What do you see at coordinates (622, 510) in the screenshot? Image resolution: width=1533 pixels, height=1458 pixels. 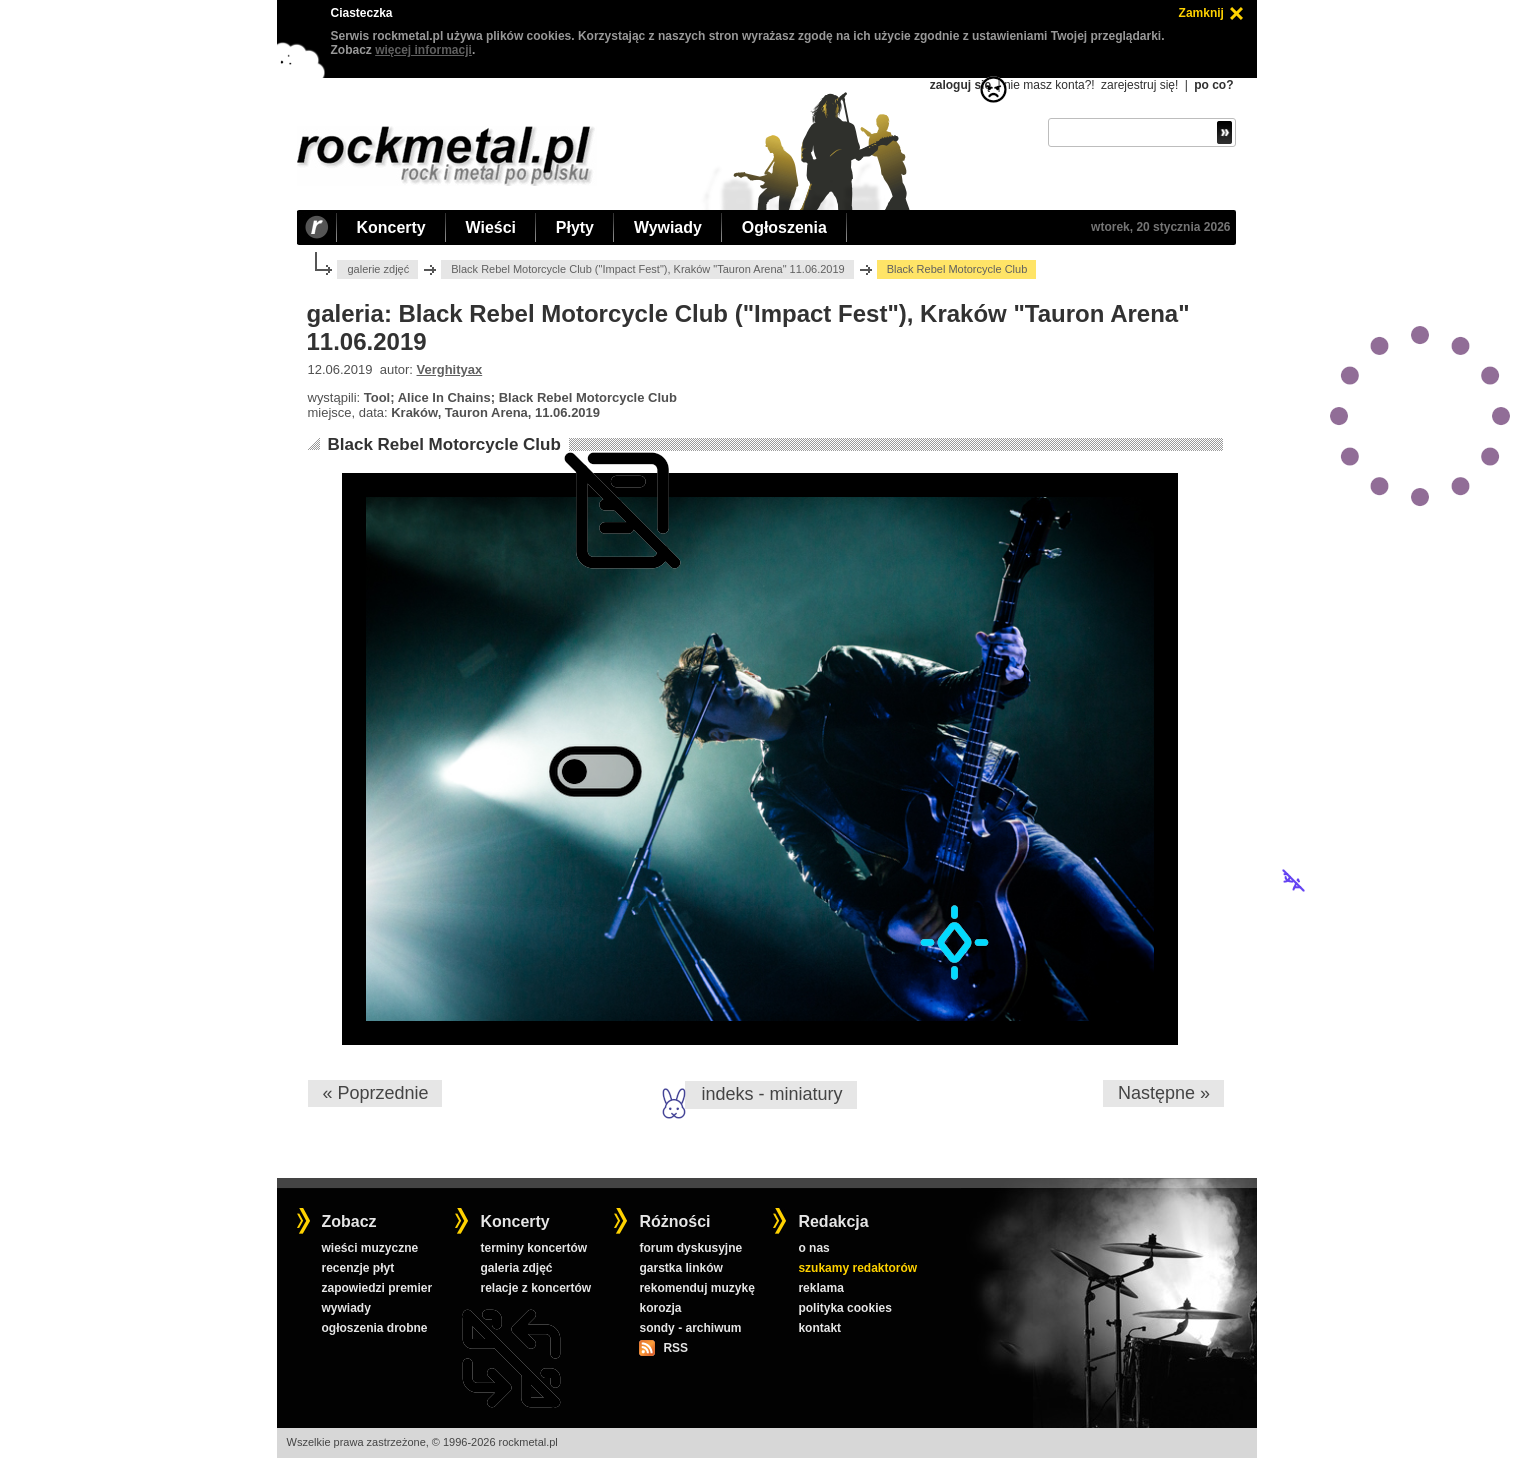 I see `notes feature disabled` at bounding box center [622, 510].